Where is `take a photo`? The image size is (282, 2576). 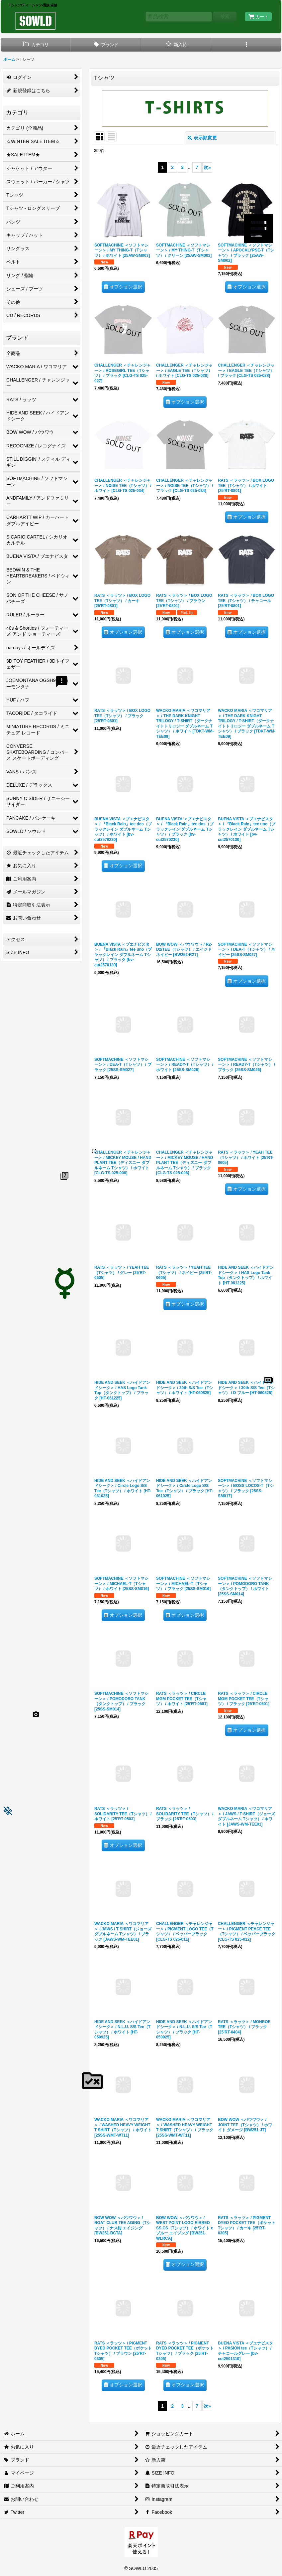
take a photo is located at coordinates (36, 1714).